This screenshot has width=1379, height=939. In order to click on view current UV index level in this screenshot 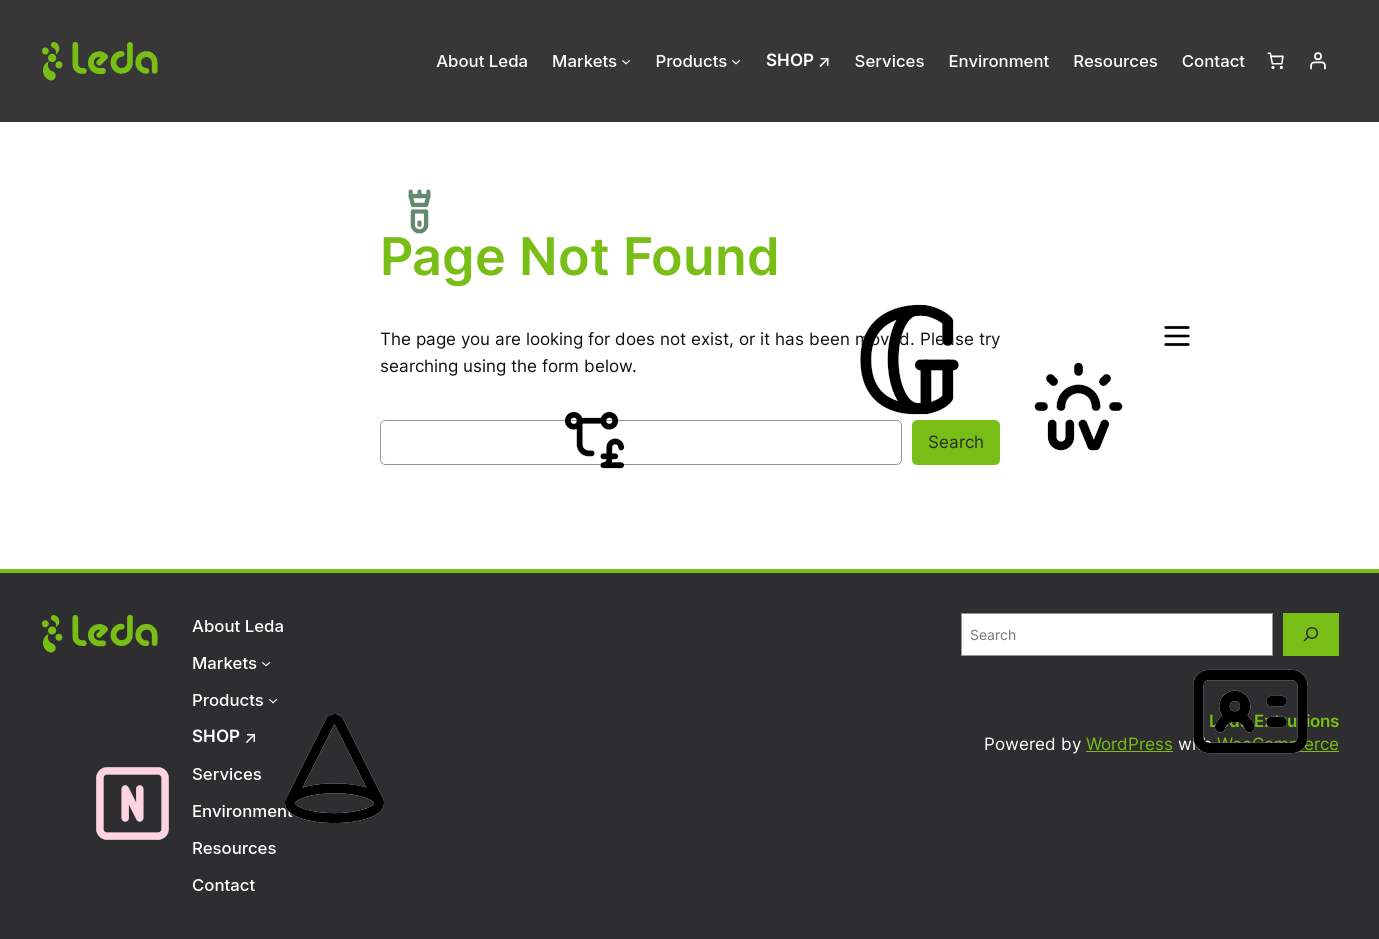, I will do `click(1078, 406)`.